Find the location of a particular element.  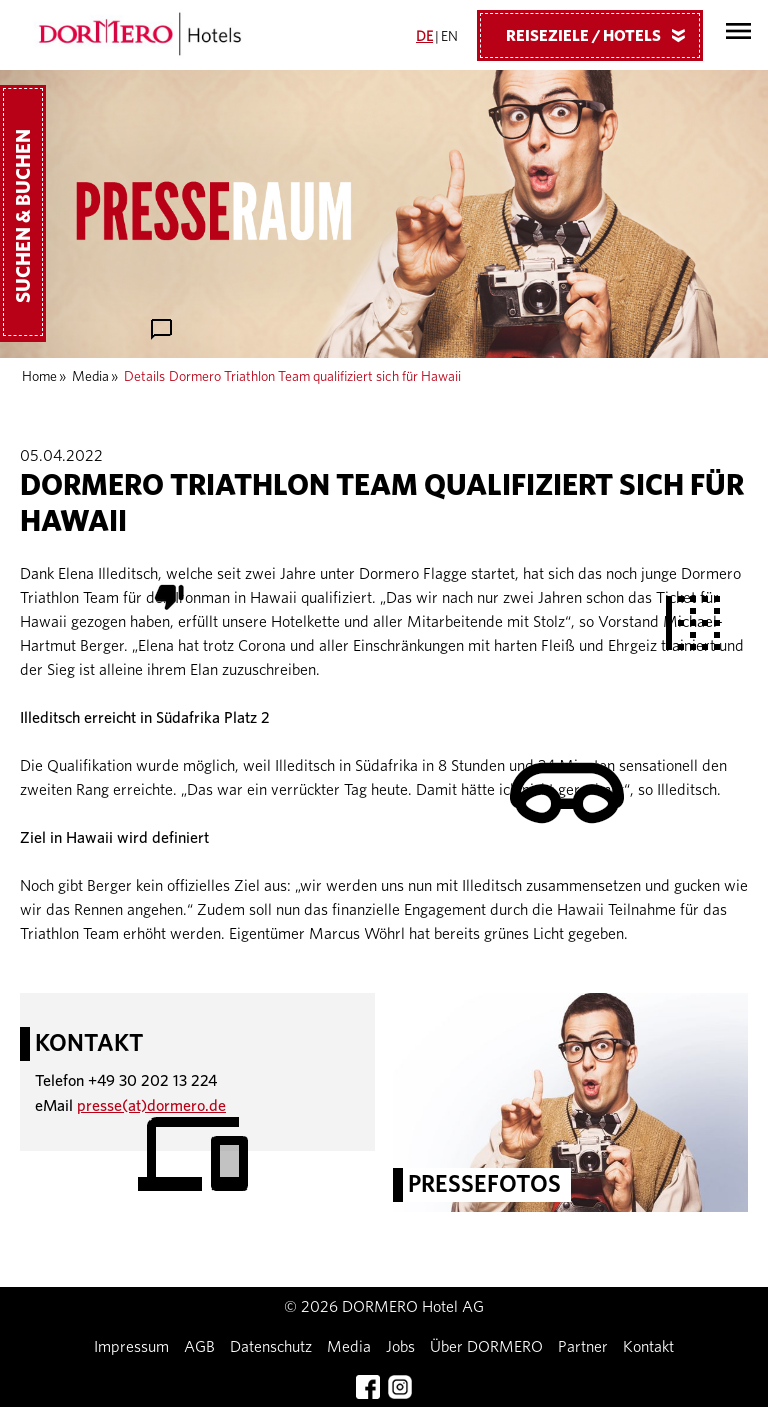

view connected devices is located at coordinates (193, 1154).